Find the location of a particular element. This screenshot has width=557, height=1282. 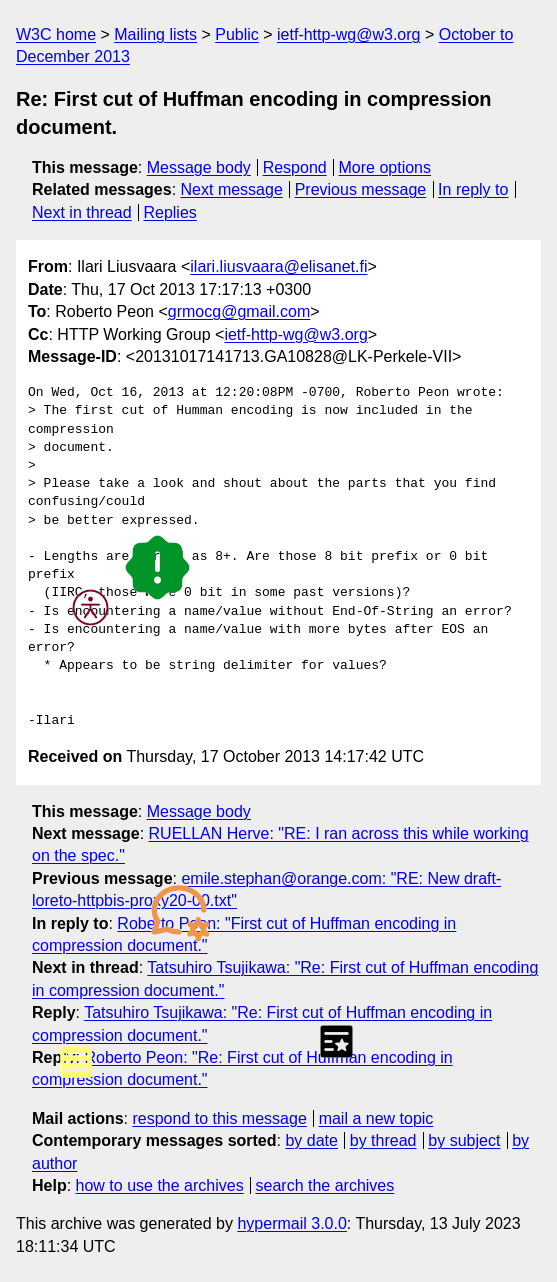

view your favorites list is located at coordinates (336, 1041).